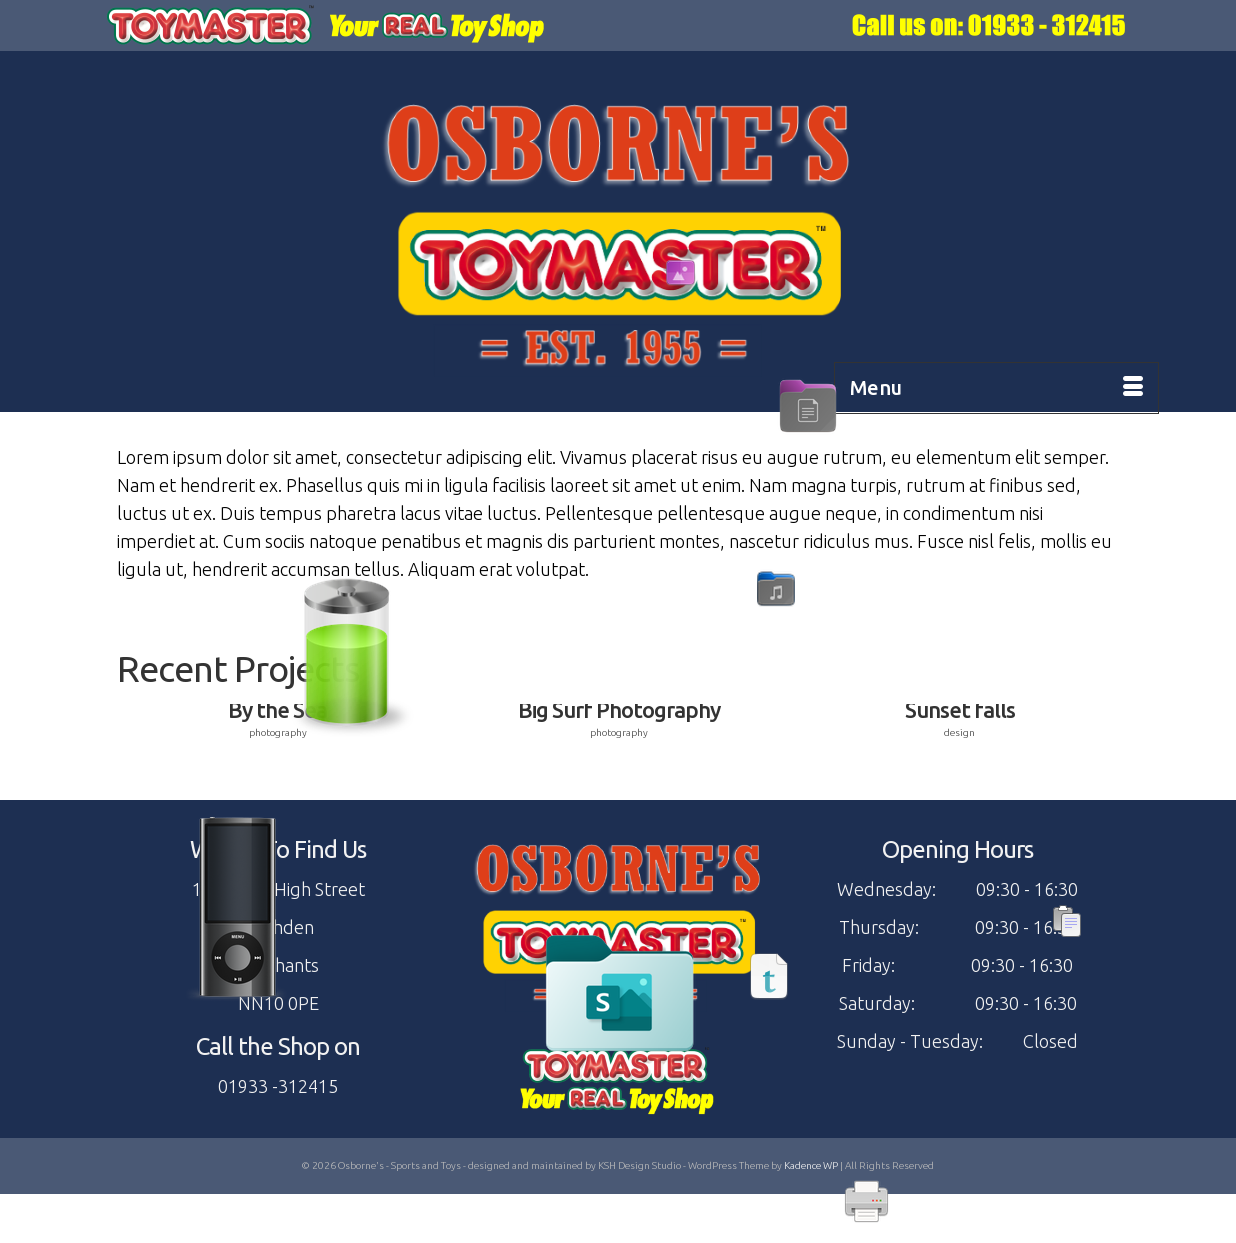  I want to click on paste content from clipboard, so click(1067, 921).